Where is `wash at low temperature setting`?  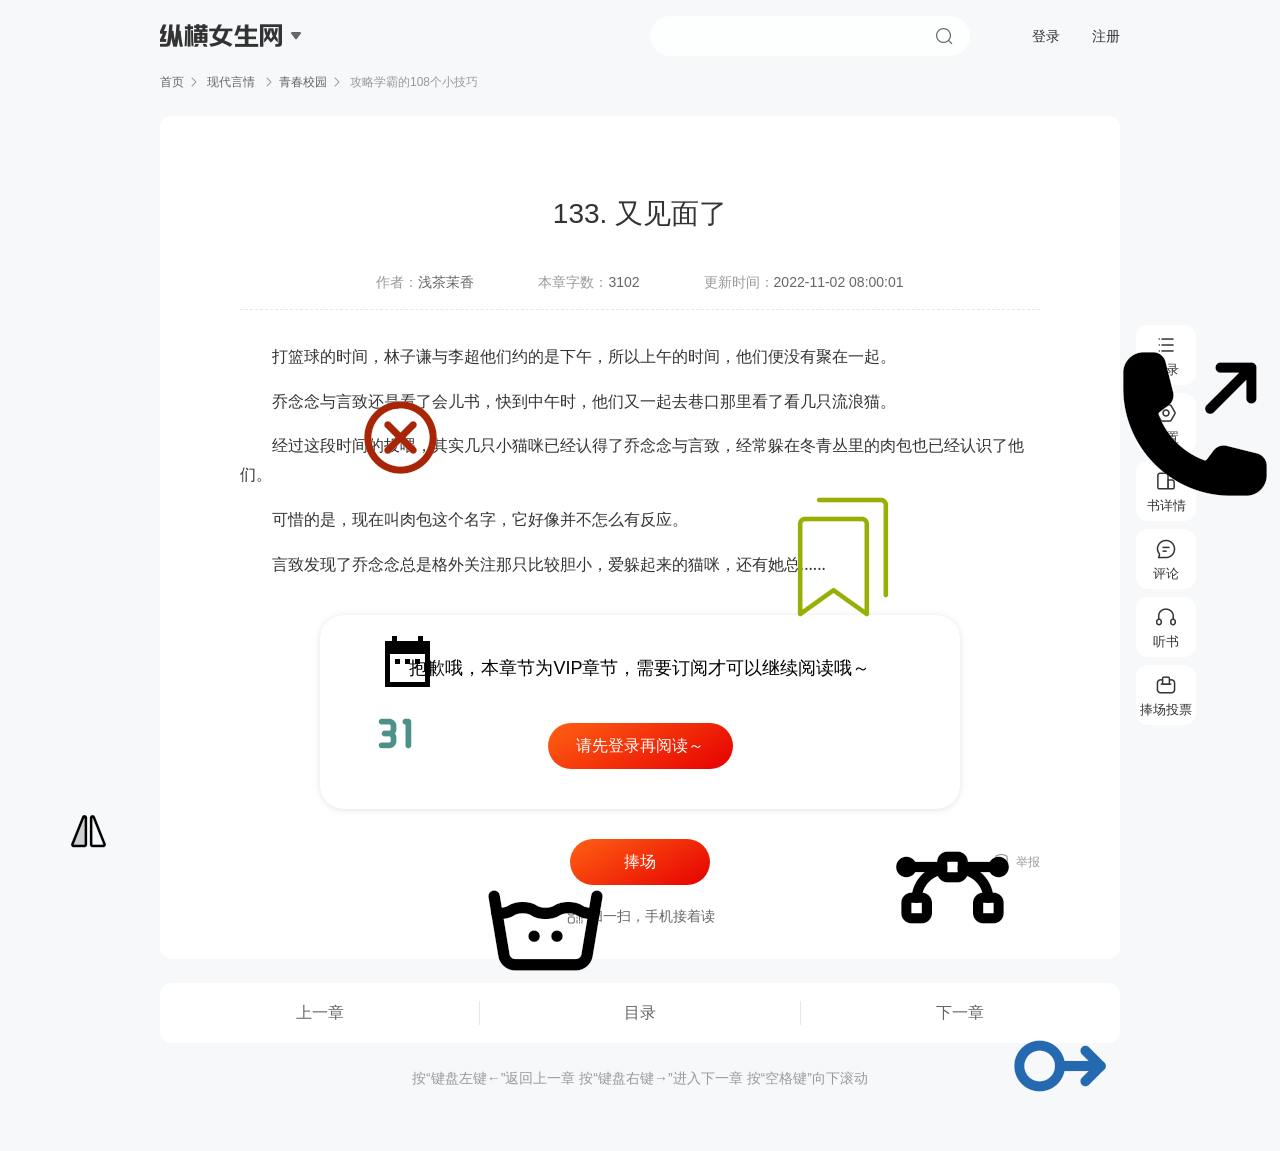
wash at low temperature setting is located at coordinates (545, 930).